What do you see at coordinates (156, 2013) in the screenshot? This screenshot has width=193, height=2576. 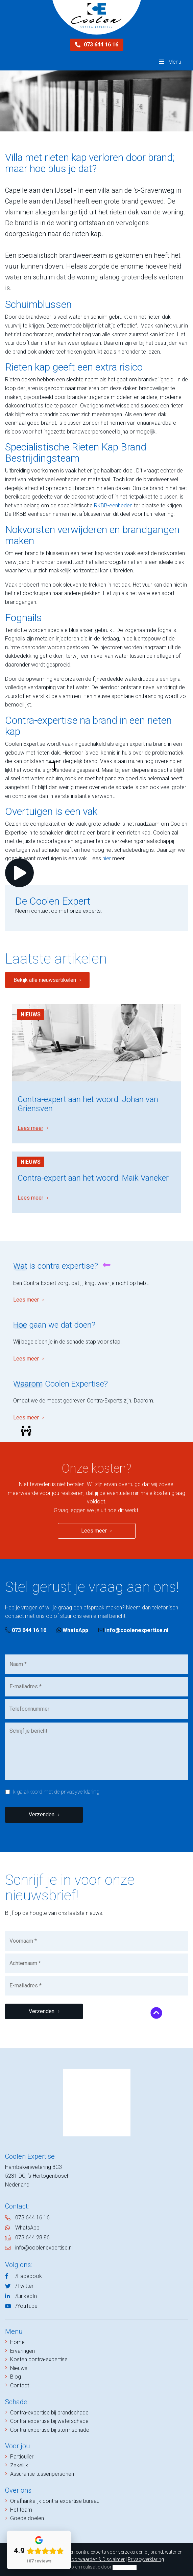 I see `scroll to top of page` at bounding box center [156, 2013].